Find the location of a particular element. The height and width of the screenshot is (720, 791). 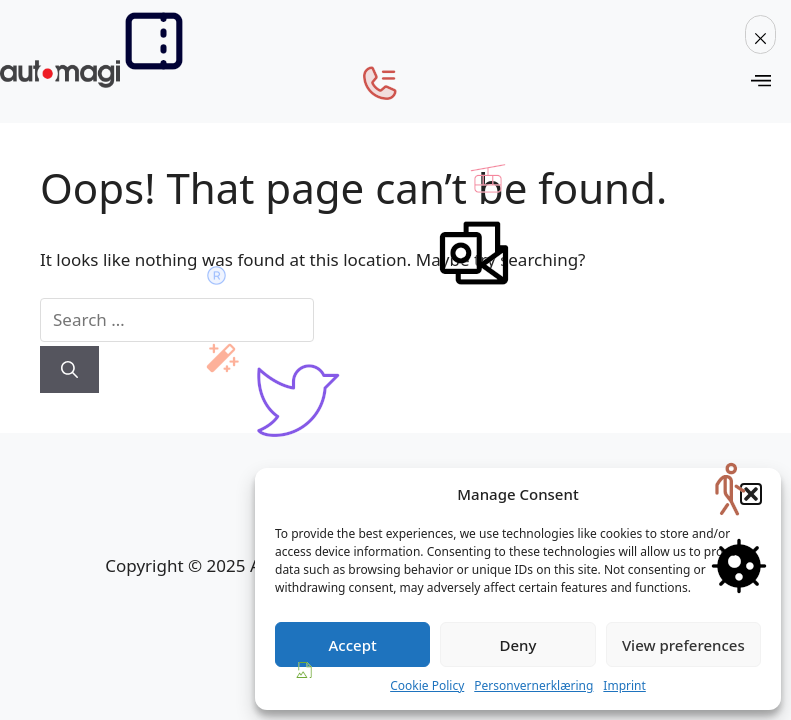

select walking directions is located at coordinates (731, 489).